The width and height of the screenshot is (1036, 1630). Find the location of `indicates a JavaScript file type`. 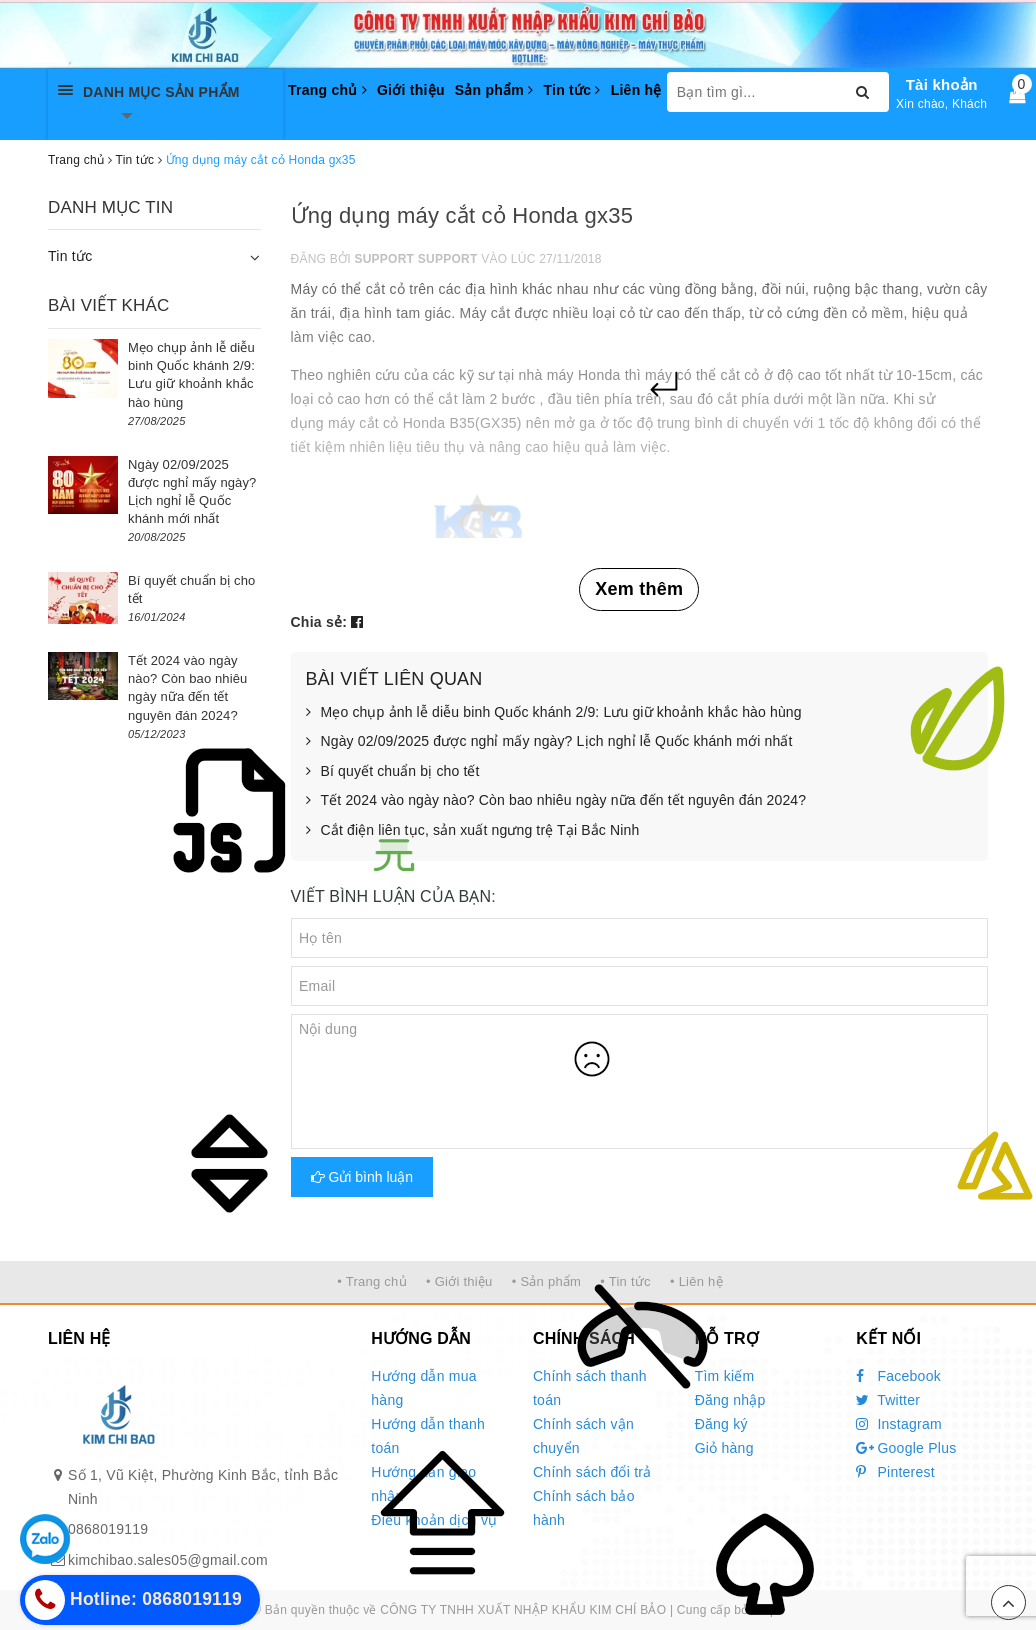

indicates a JavaScript file type is located at coordinates (235, 810).